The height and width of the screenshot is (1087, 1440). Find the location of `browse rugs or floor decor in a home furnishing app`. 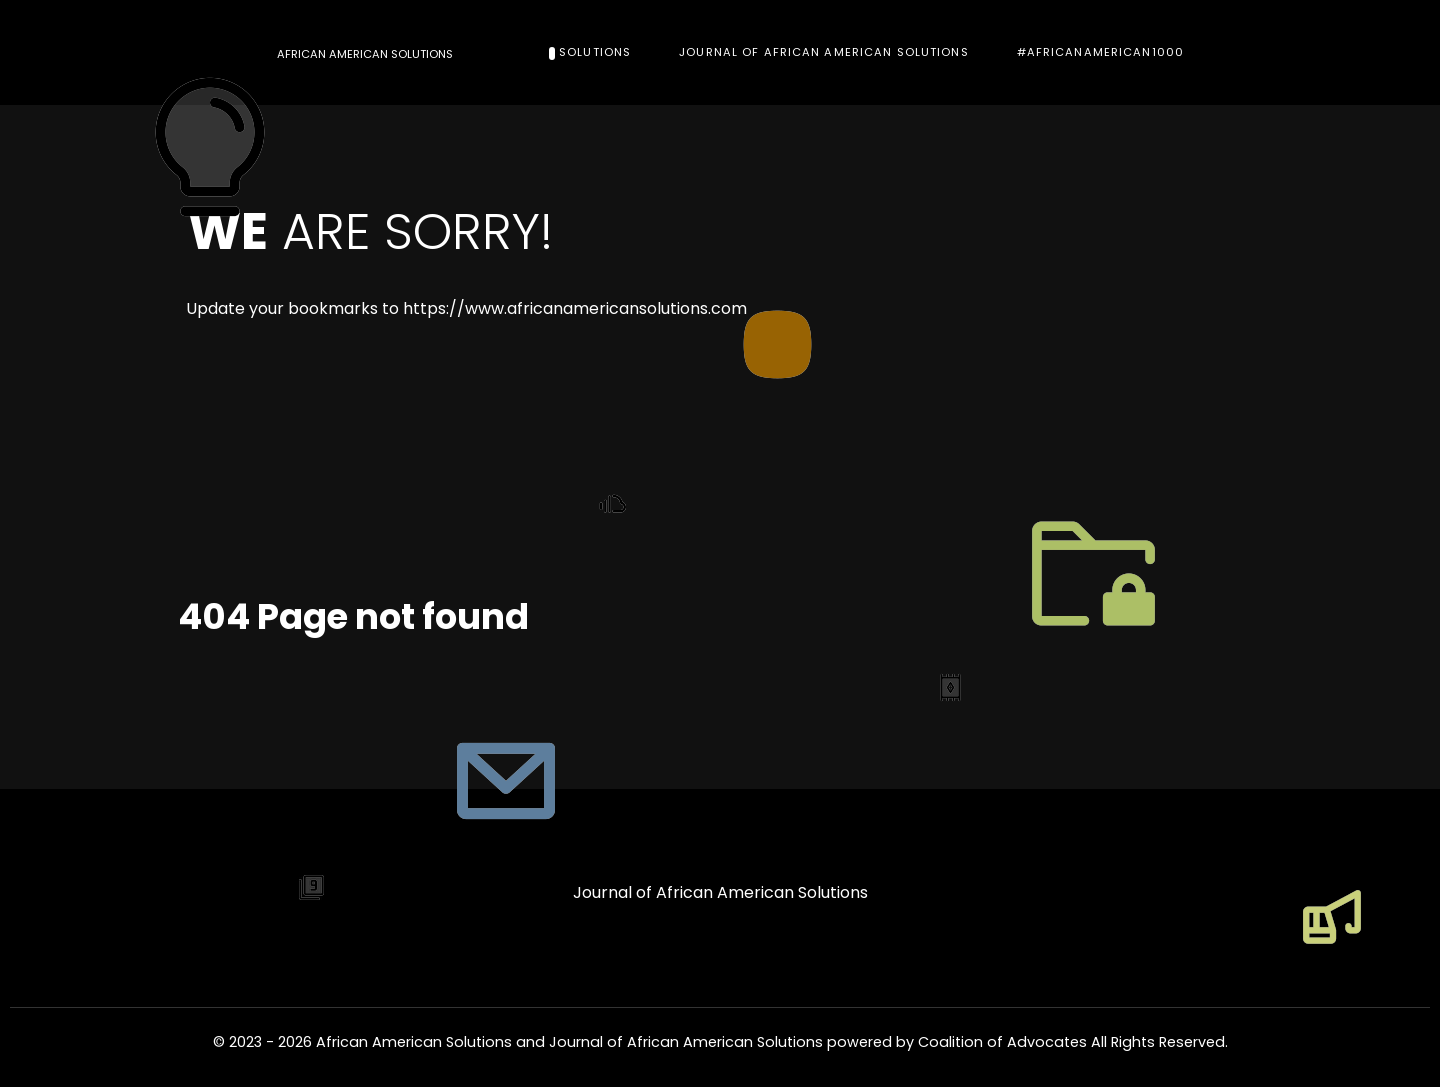

browse rugs or floor decor in a home furnishing app is located at coordinates (950, 687).